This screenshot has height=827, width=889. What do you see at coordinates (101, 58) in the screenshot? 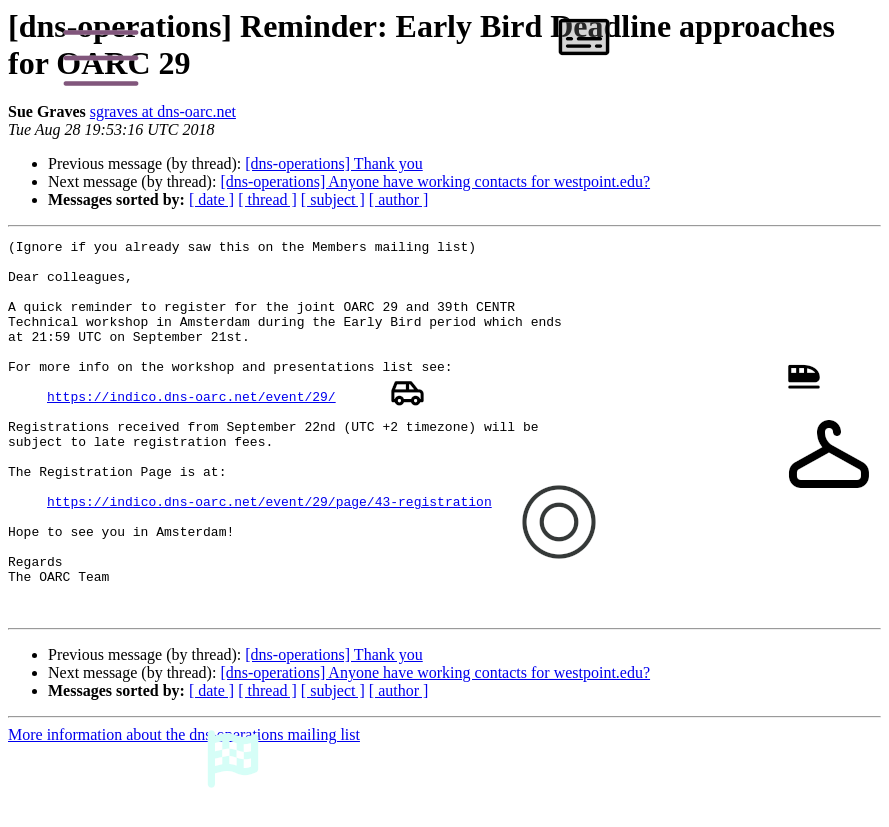
I see `view items in list format` at bounding box center [101, 58].